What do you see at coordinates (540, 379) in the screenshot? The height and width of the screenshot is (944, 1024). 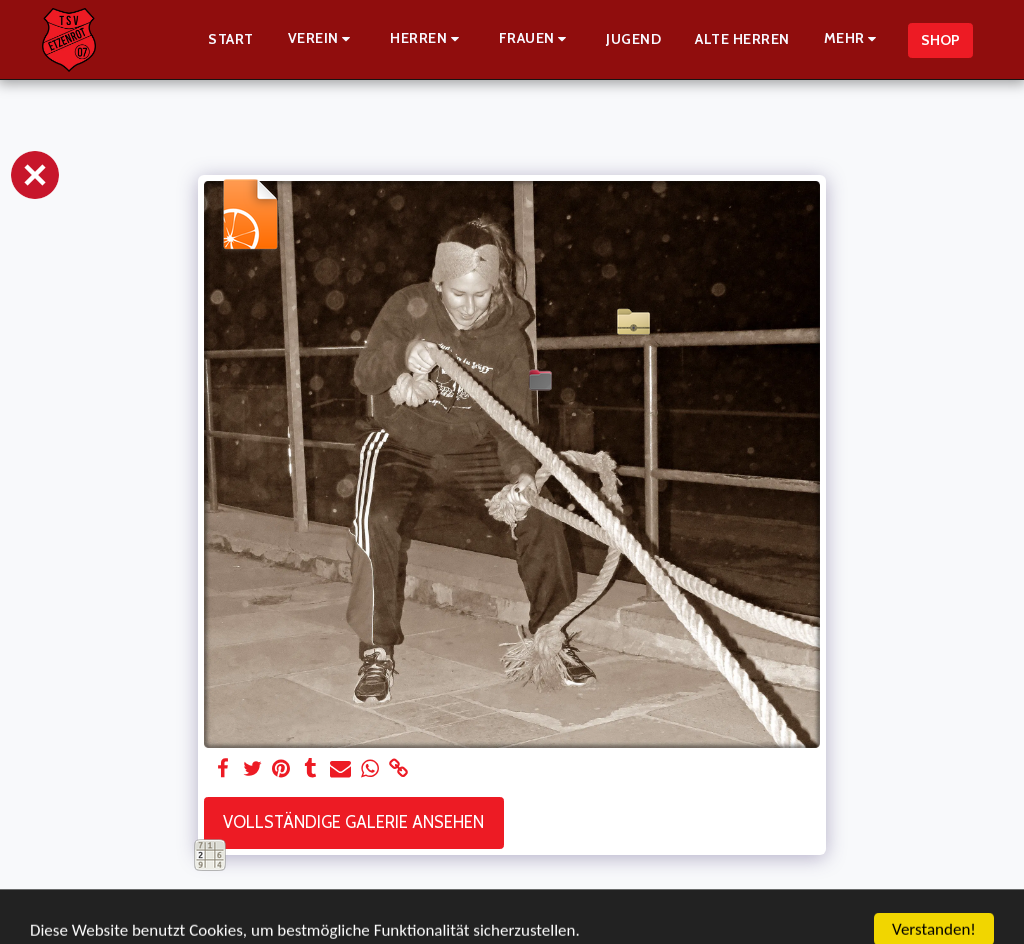 I see `open folder to view contents` at bounding box center [540, 379].